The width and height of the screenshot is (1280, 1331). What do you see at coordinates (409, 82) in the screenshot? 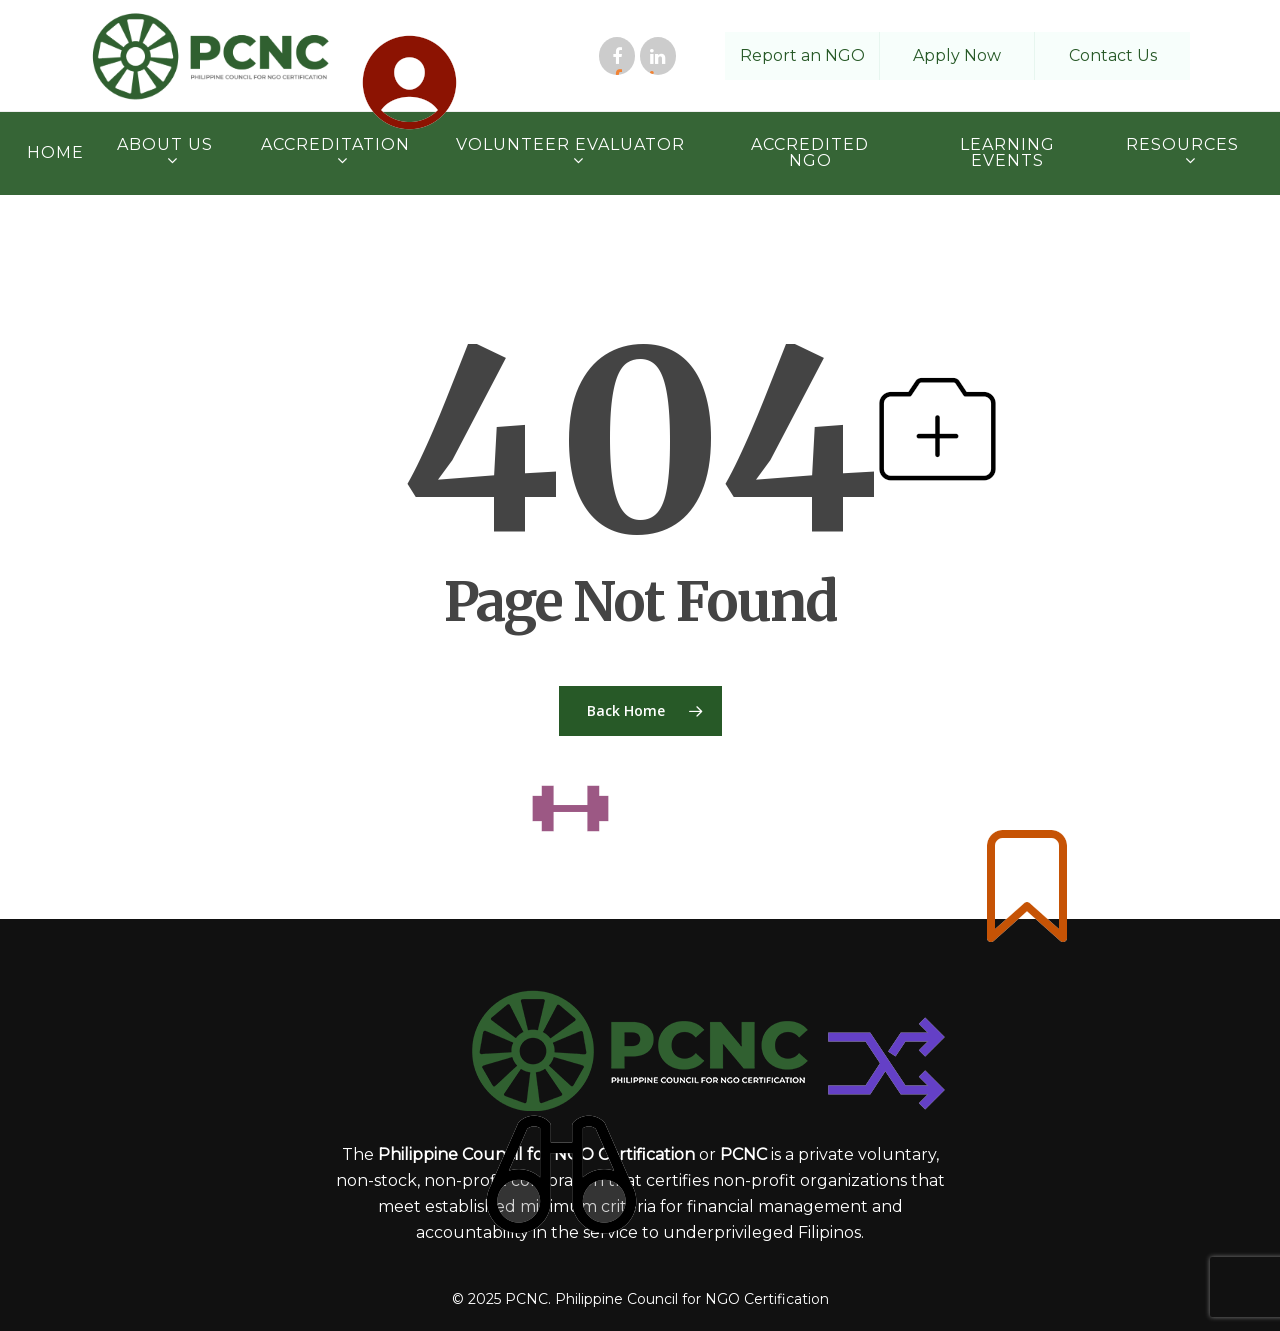
I see `access your profile or account settings` at bounding box center [409, 82].